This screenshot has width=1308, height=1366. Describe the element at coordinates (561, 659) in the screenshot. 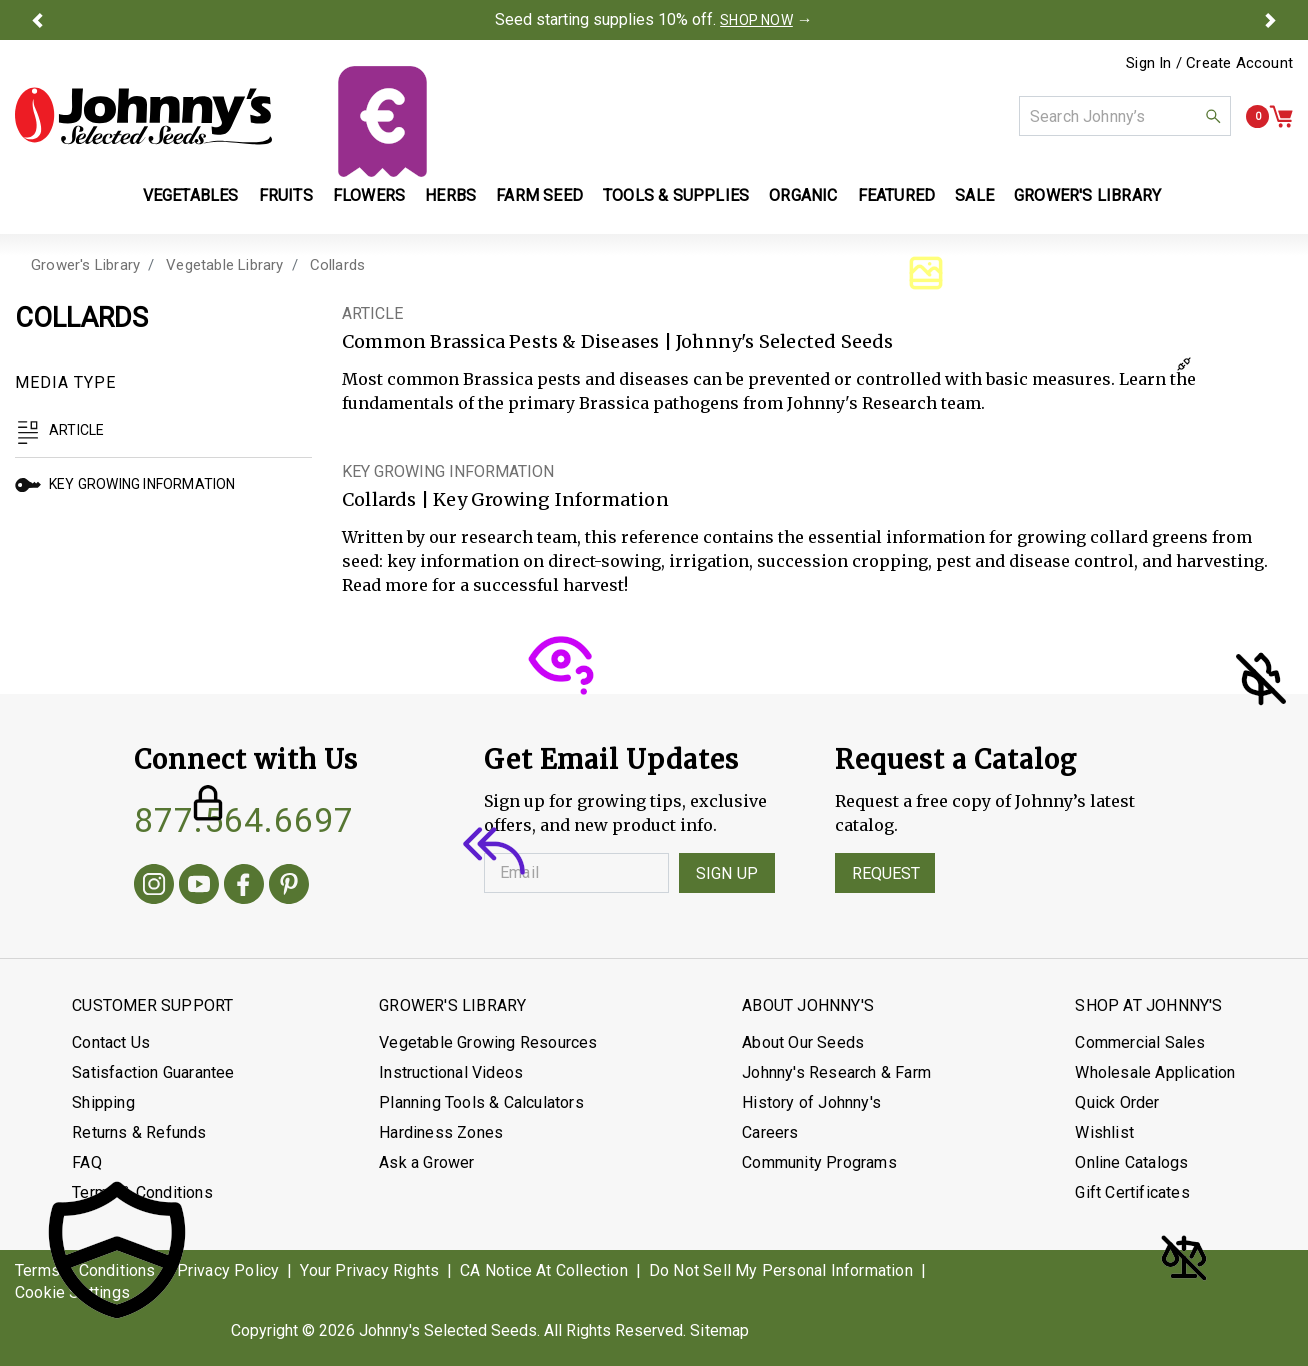

I see `check visibility settings or status` at that location.